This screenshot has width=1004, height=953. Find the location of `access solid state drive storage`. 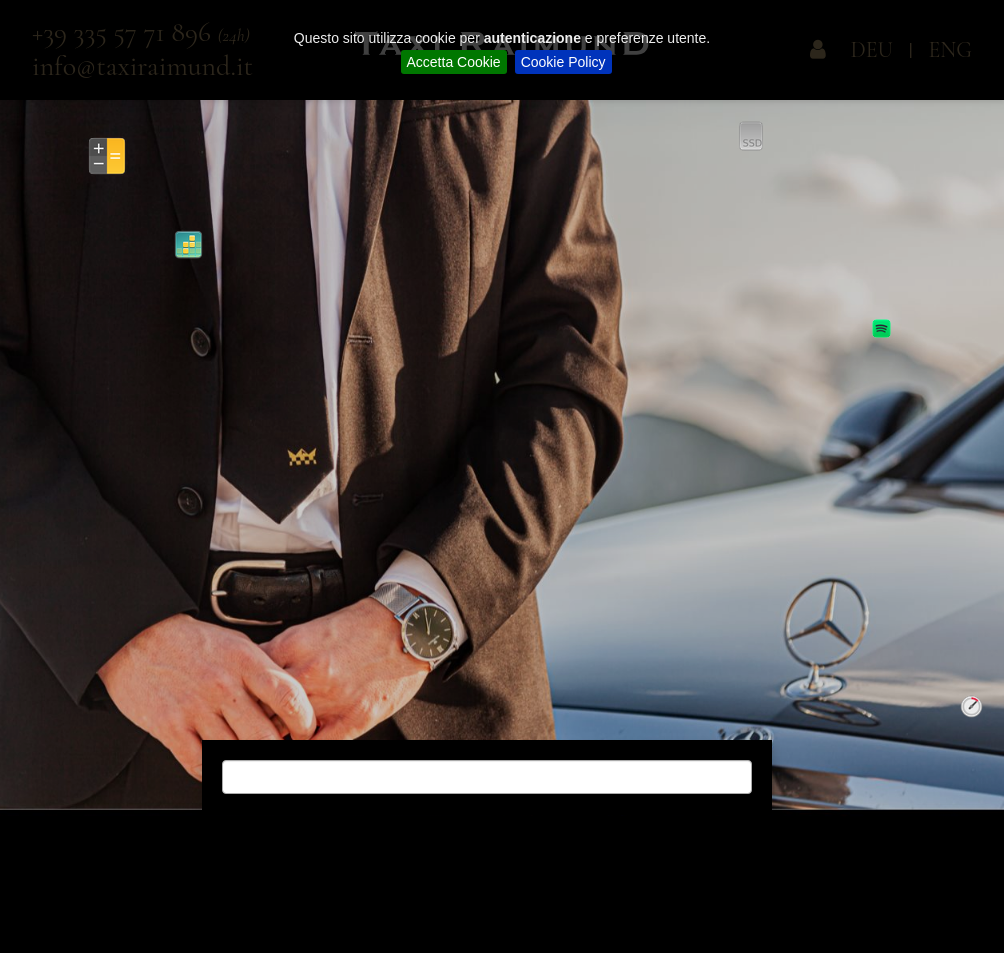

access solid state drive storage is located at coordinates (751, 136).